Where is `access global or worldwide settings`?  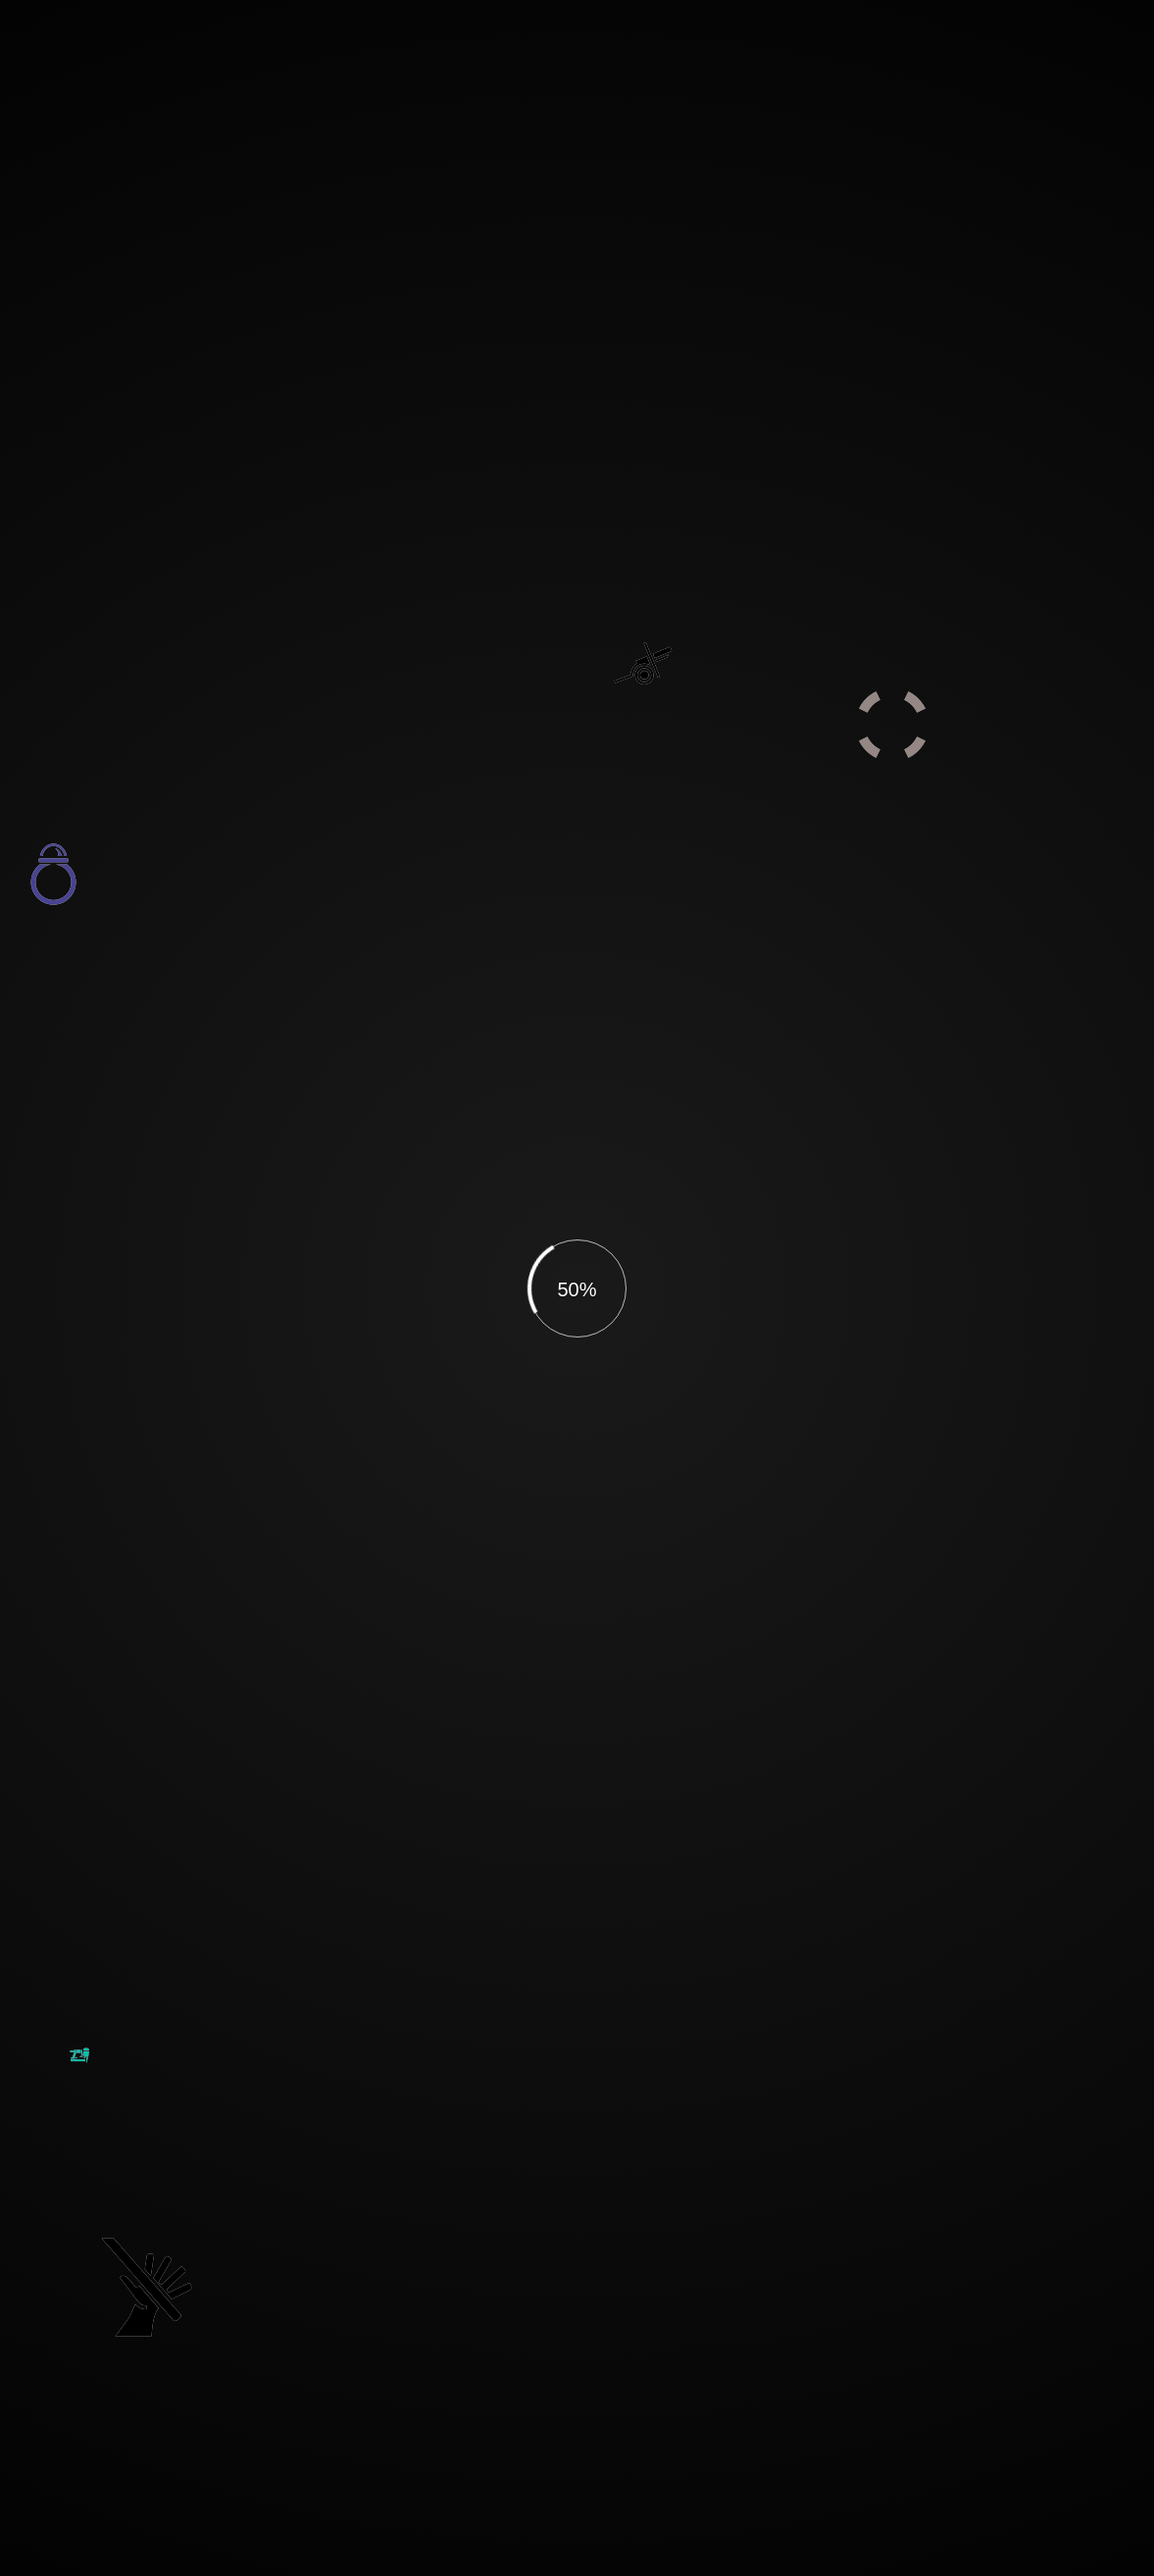 access global or worldwide settings is located at coordinates (53, 874).